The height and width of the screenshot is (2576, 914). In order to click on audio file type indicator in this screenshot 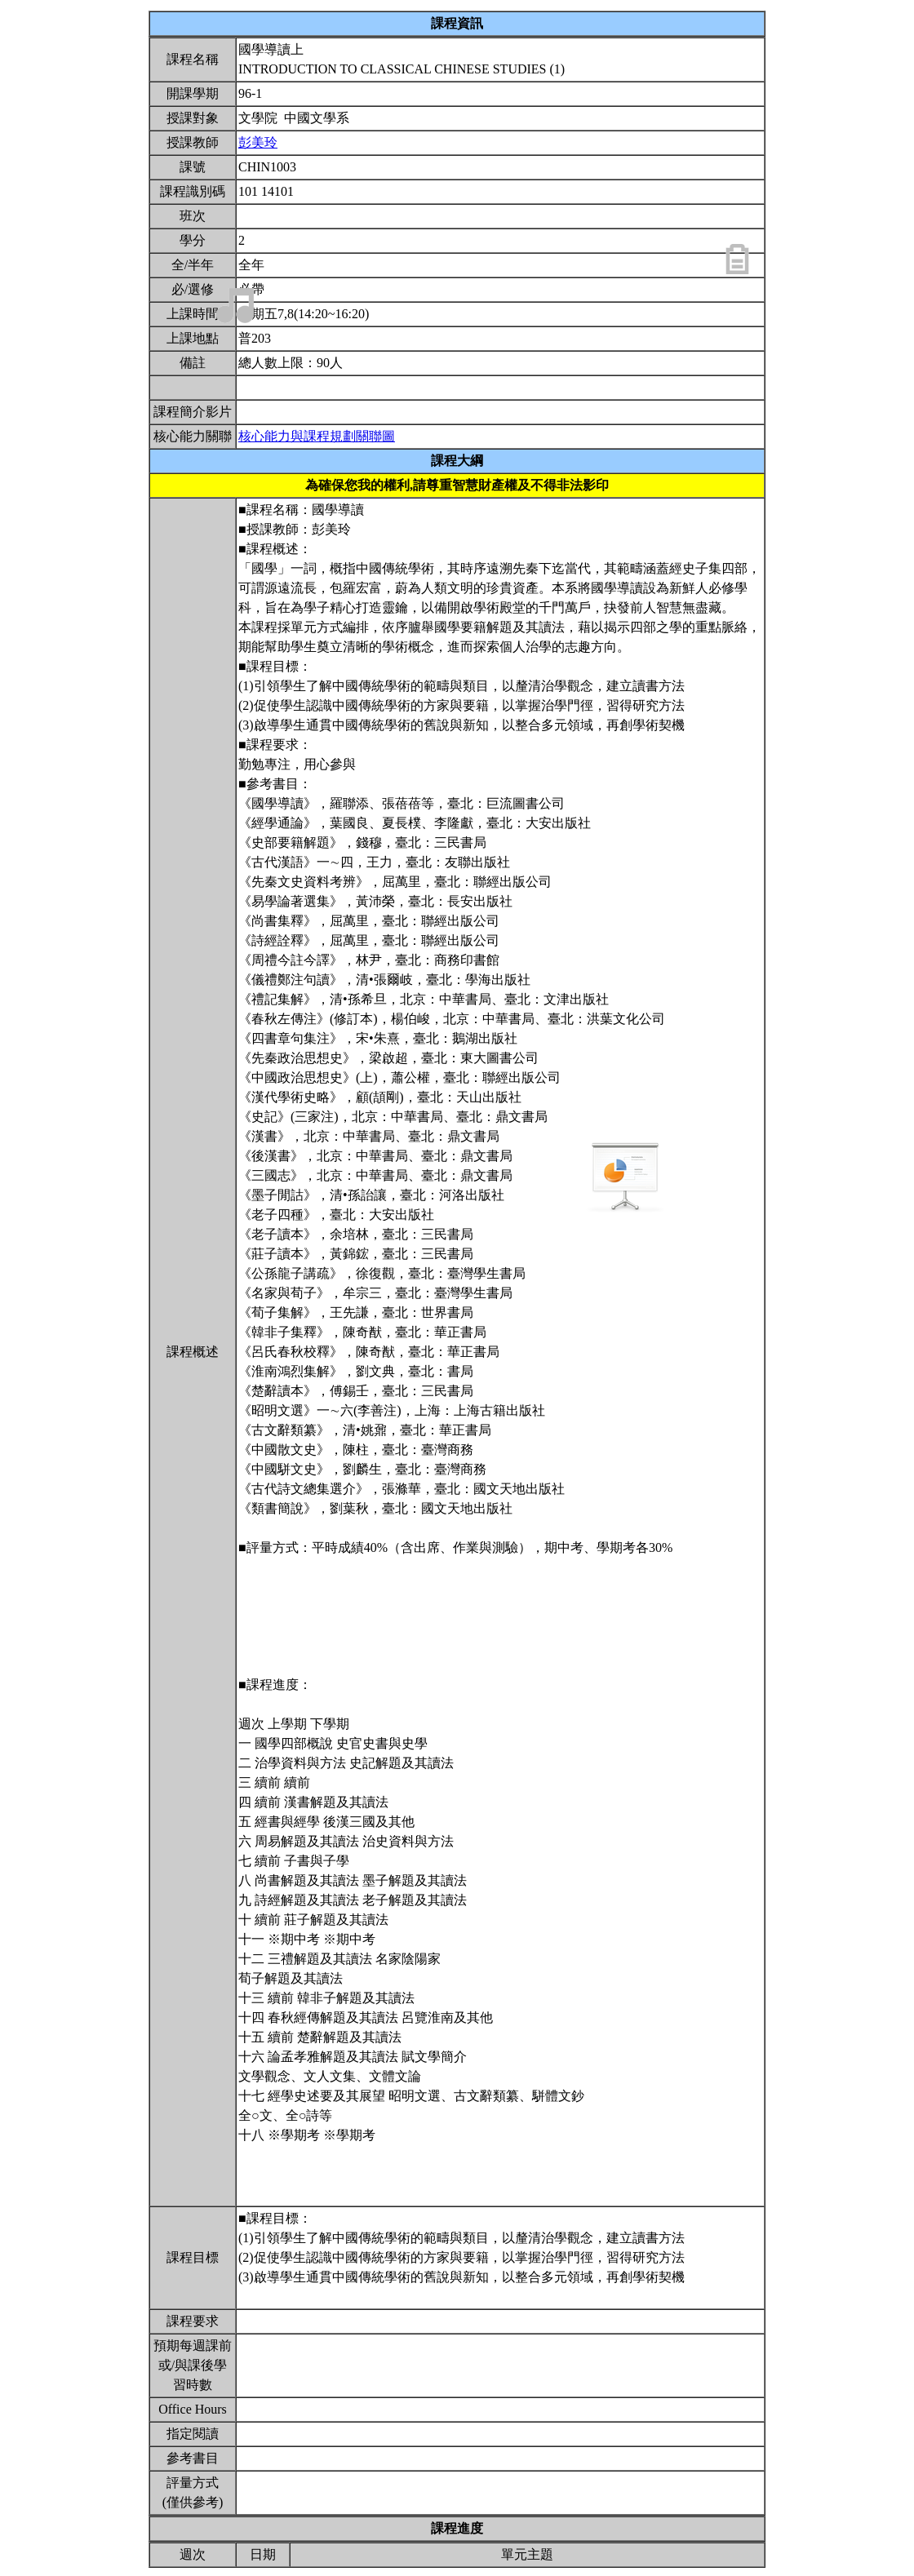, I will do `click(236, 305)`.